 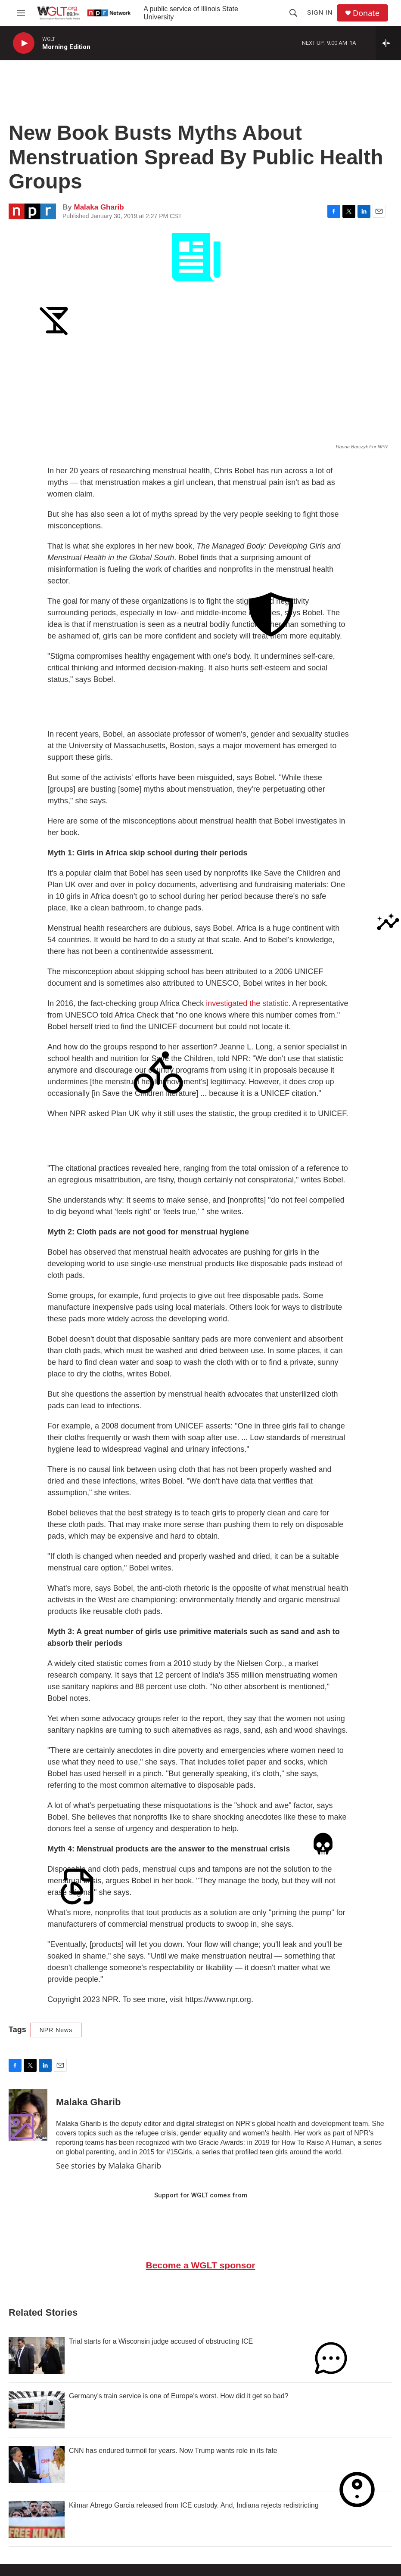 I want to click on access vacuum or cleaning device controls, so click(x=357, y=2490).